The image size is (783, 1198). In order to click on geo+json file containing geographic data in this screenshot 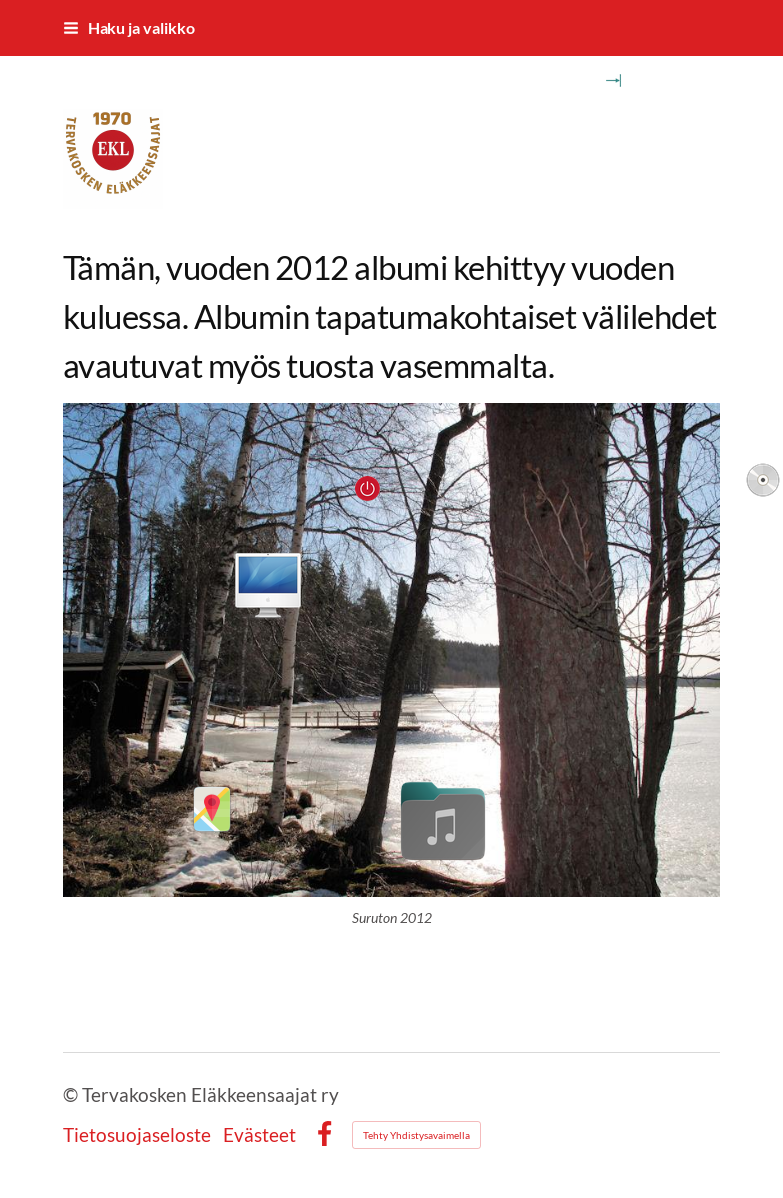, I will do `click(212, 809)`.